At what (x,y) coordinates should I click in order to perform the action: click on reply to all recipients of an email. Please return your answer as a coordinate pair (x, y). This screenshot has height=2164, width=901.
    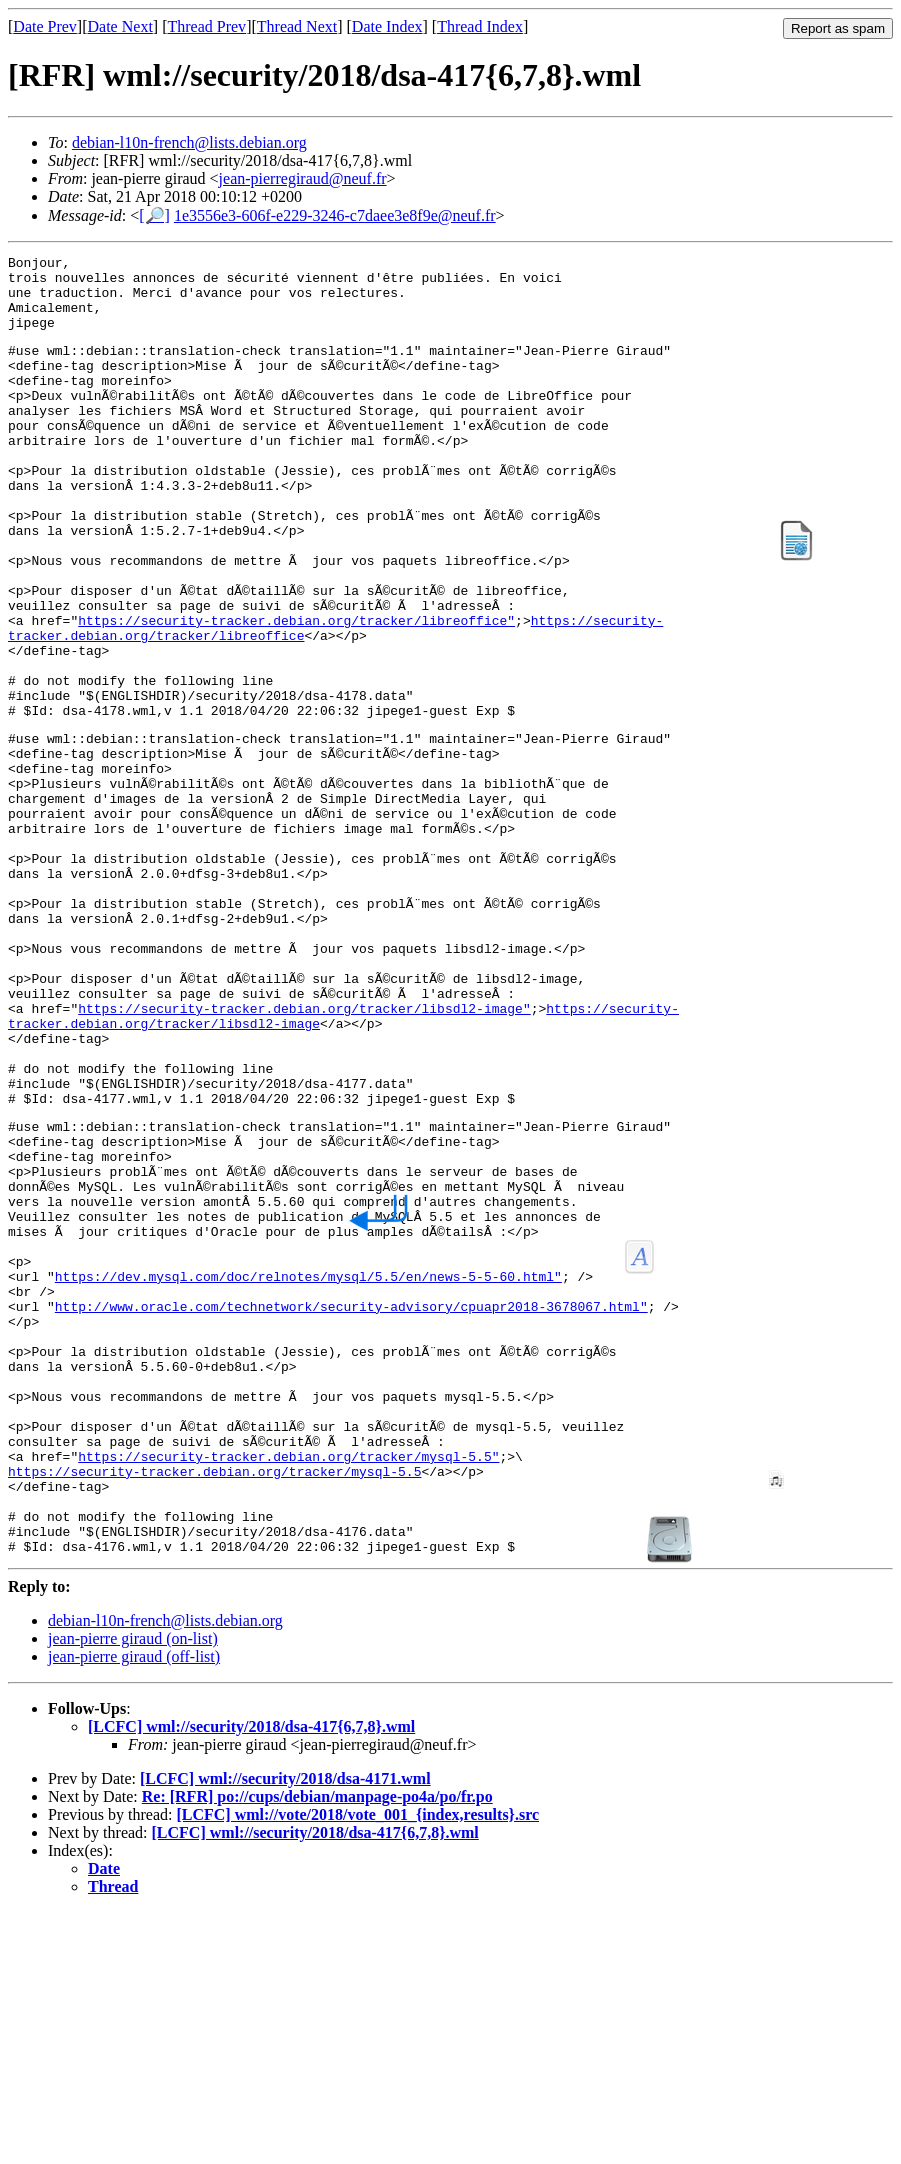
    Looking at the image, I should click on (377, 1212).